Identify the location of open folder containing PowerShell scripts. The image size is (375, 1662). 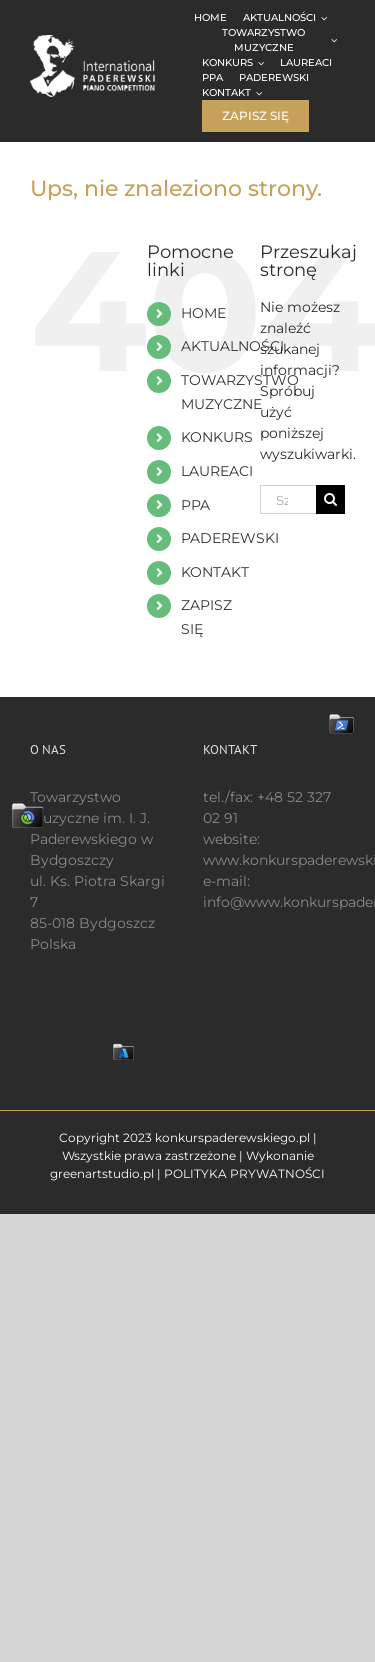
(341, 724).